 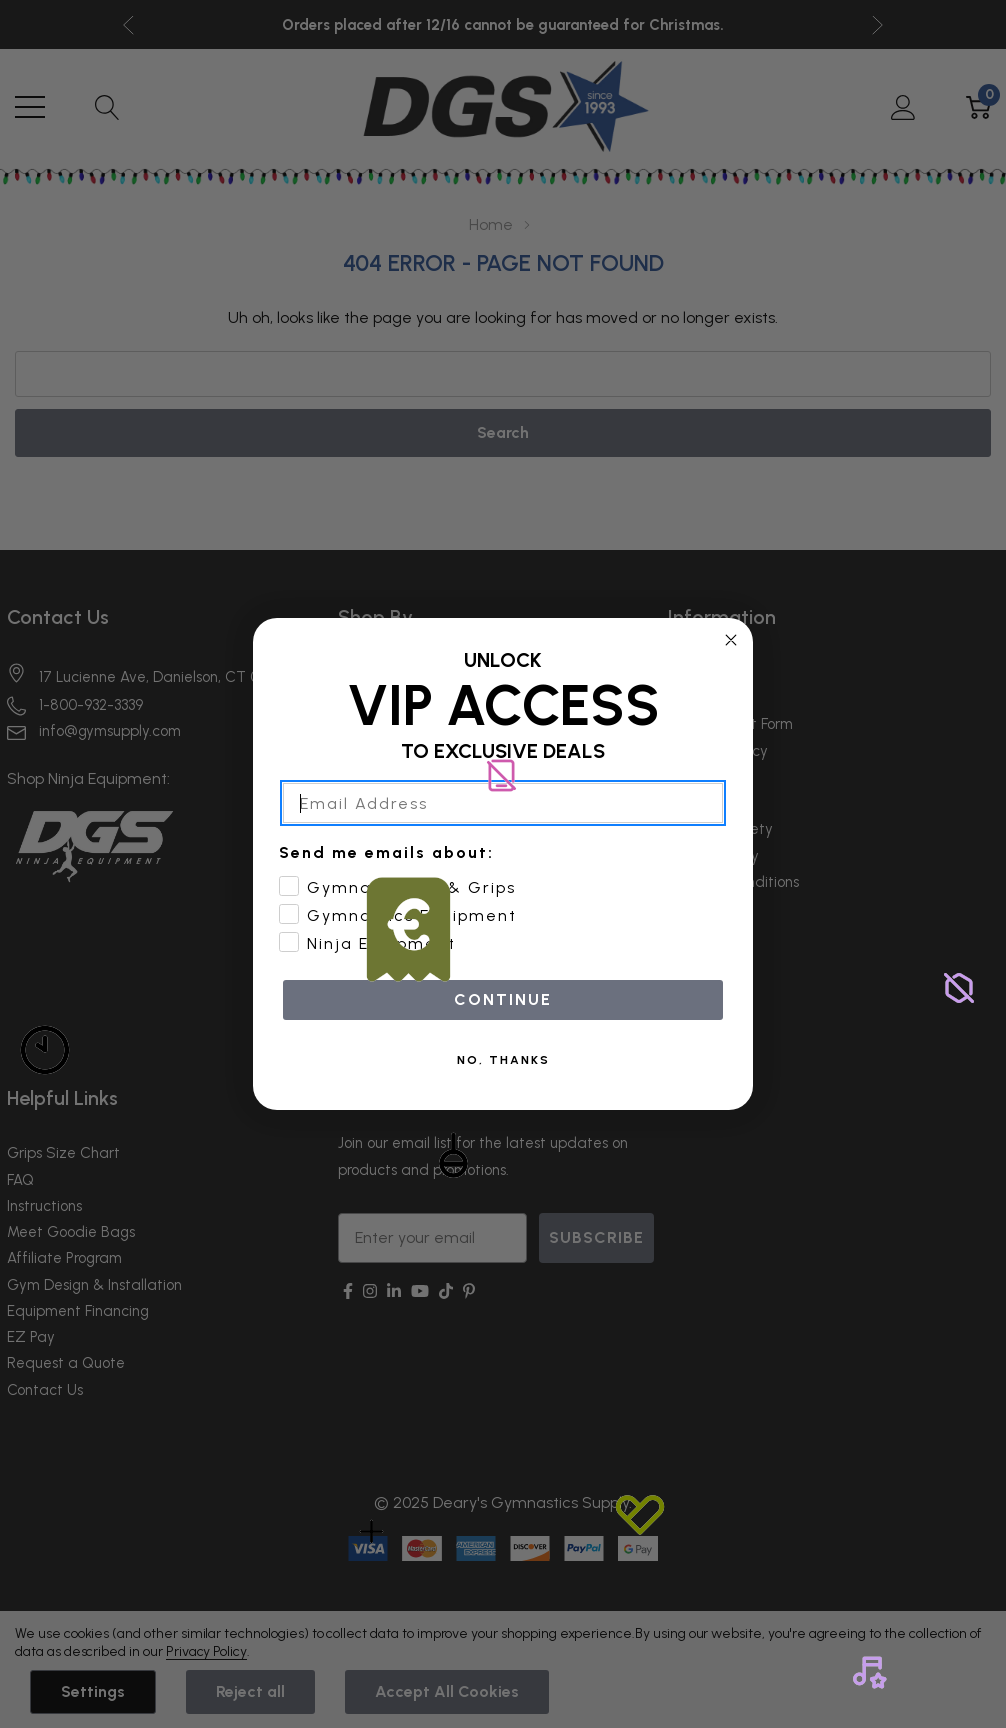 I want to click on add song to favorites, so click(x=869, y=1671).